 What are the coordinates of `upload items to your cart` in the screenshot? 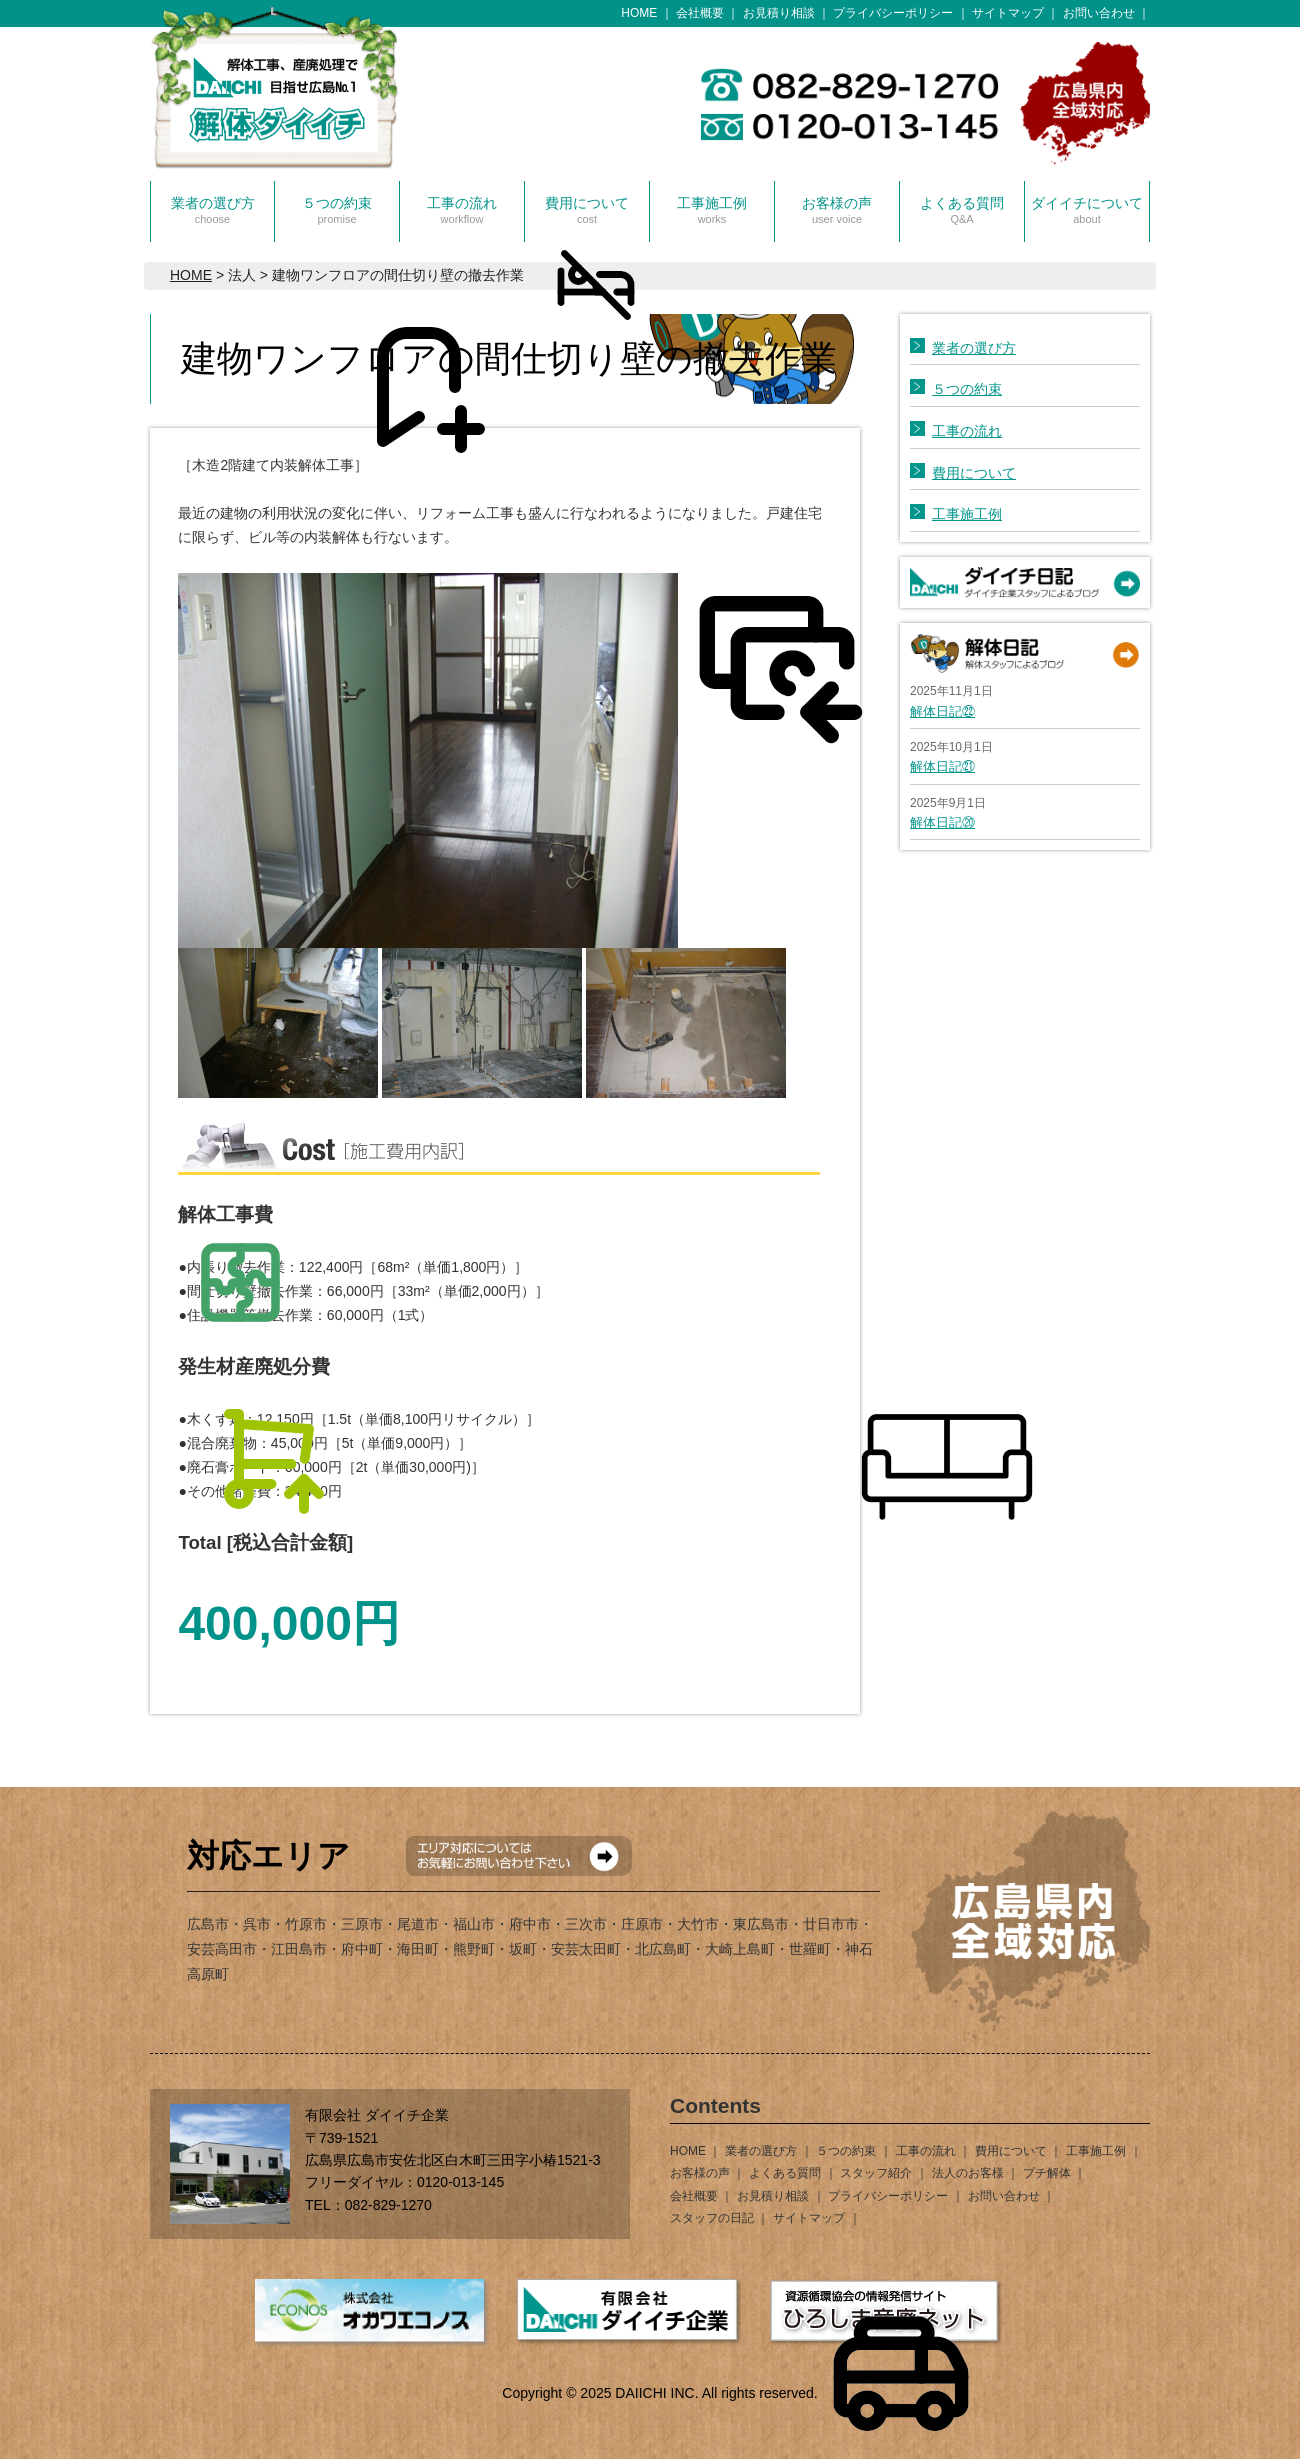 It's located at (269, 1459).